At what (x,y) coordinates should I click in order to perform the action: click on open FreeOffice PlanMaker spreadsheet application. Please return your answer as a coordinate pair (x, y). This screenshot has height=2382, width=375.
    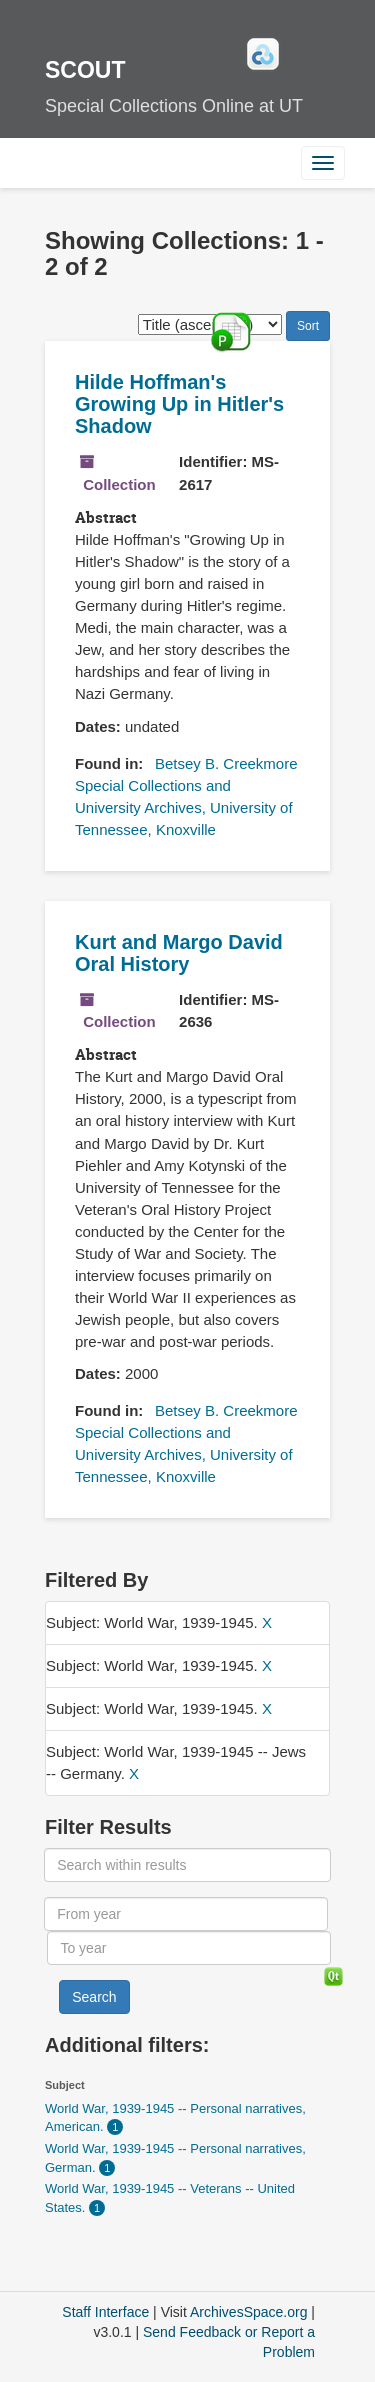
    Looking at the image, I should click on (231, 331).